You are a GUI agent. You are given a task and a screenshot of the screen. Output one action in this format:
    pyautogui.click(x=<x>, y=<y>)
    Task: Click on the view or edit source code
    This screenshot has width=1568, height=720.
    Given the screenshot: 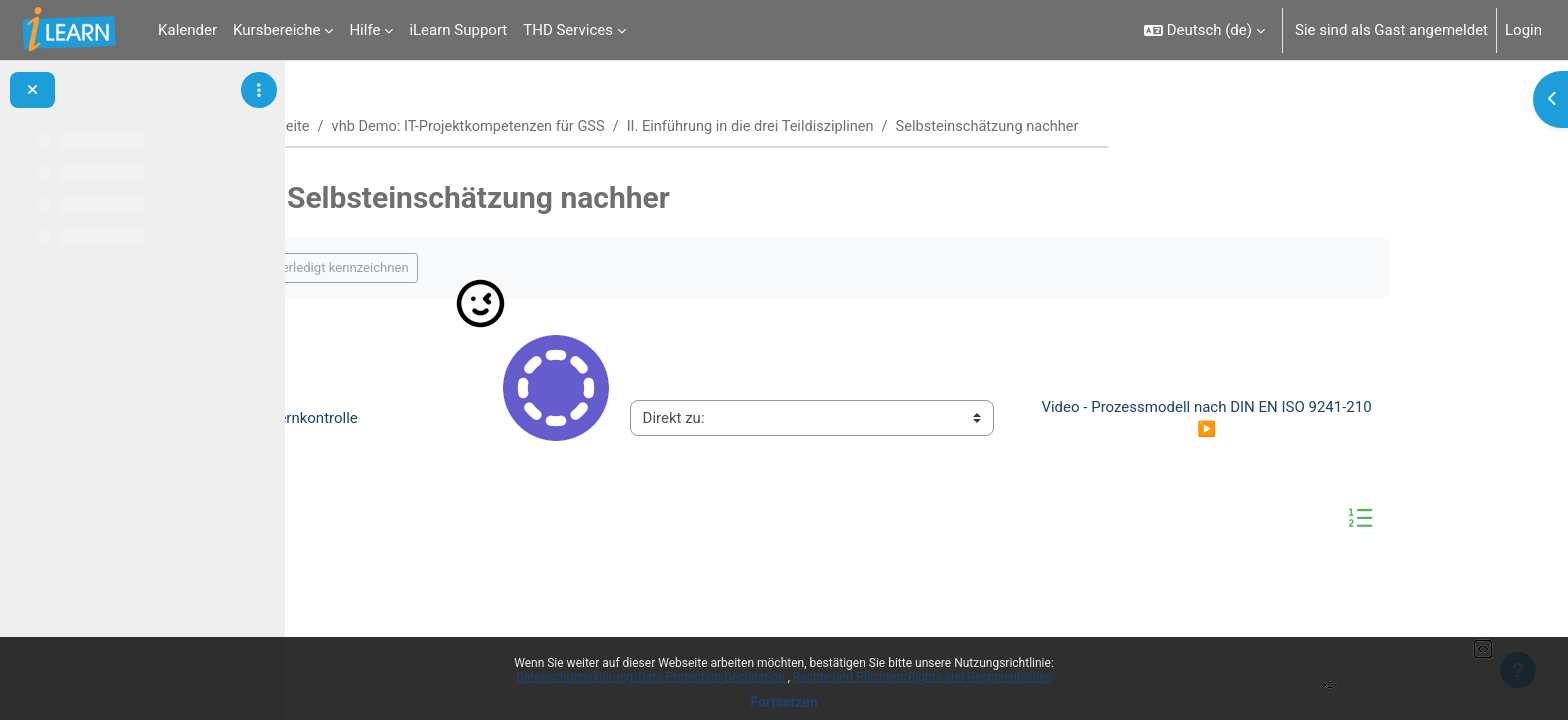 What is the action you would take?
    pyautogui.click(x=1483, y=649)
    